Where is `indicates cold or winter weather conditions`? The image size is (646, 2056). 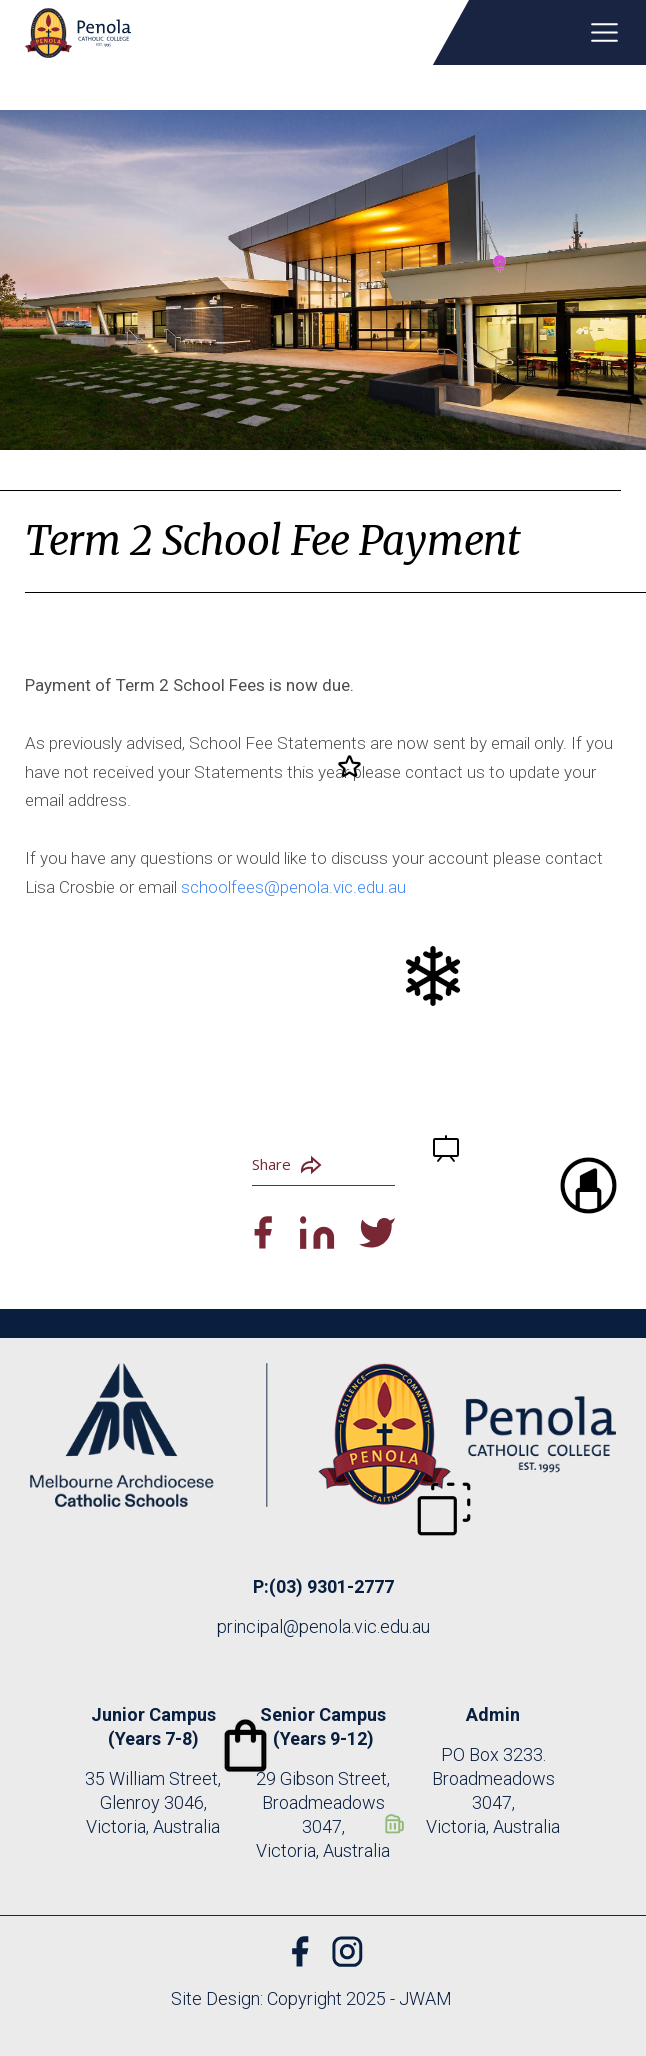
indicates cold or winter weather conditions is located at coordinates (433, 976).